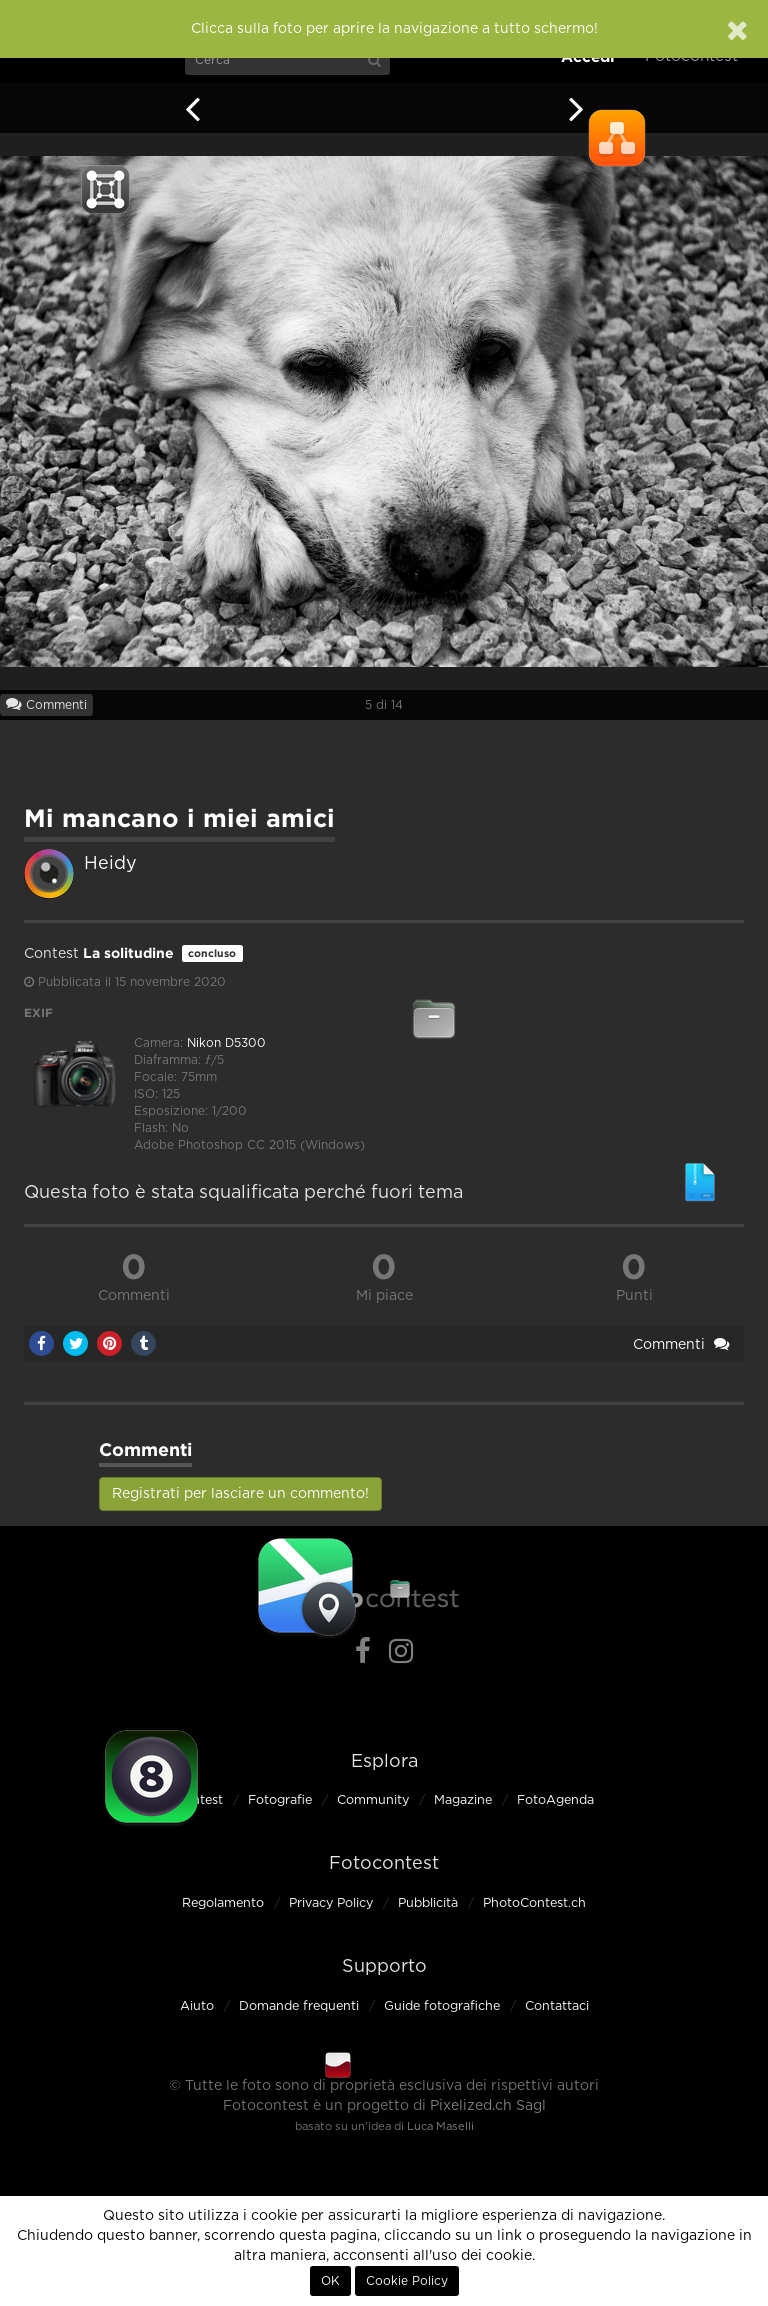  I want to click on open wine application for running windows programs, so click(338, 2065).